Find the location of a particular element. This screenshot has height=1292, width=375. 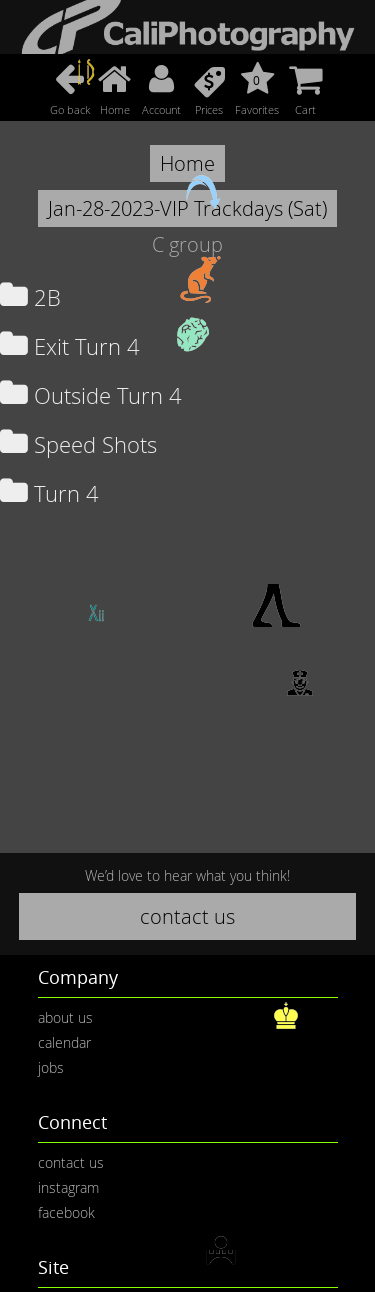

select the king piece in a chess game is located at coordinates (286, 1015).